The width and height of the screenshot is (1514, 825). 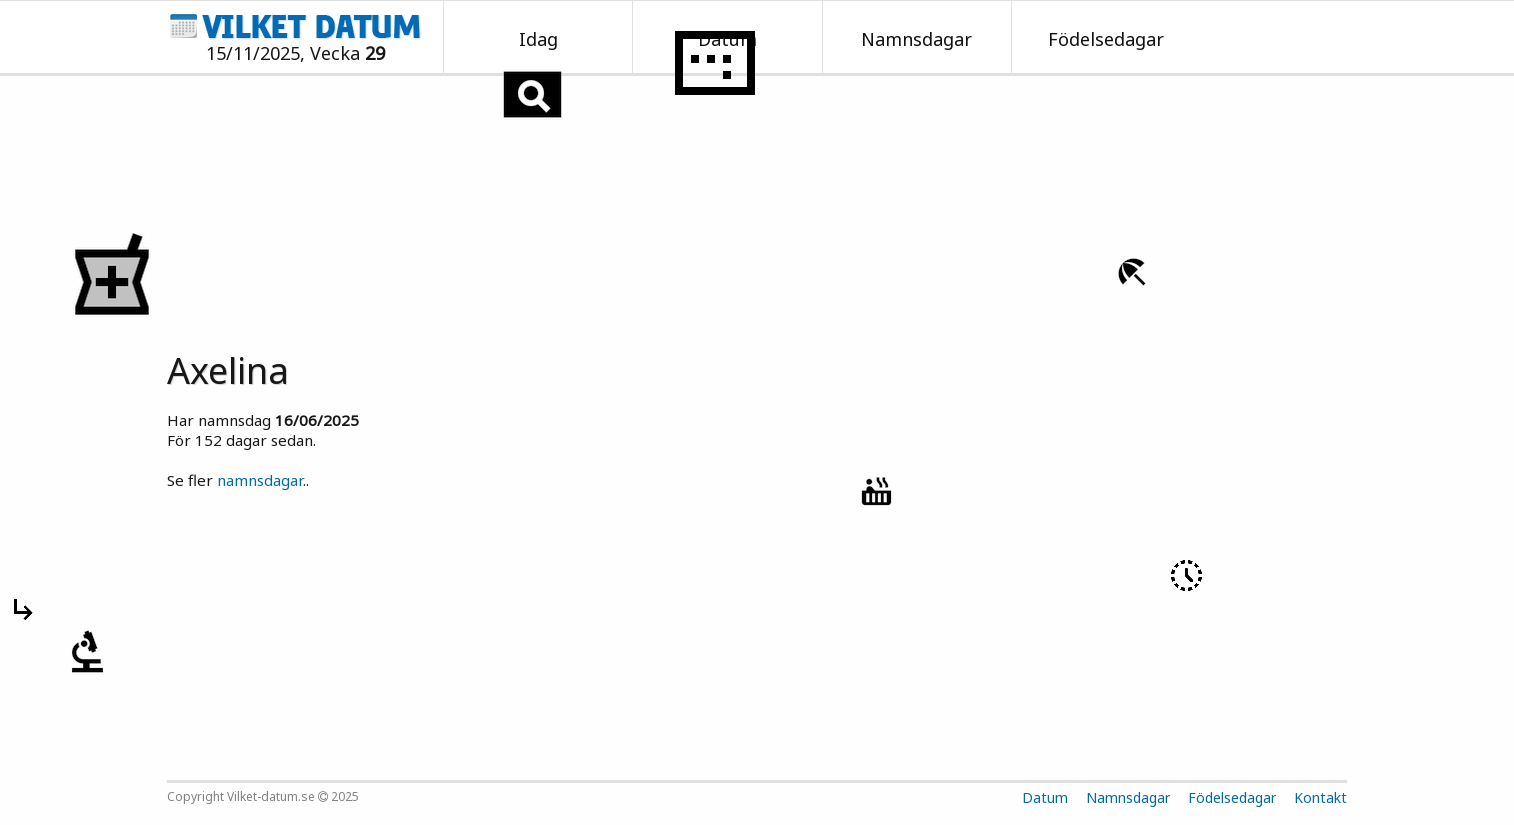 What do you see at coordinates (532, 94) in the screenshot?
I see `search within the current page` at bounding box center [532, 94].